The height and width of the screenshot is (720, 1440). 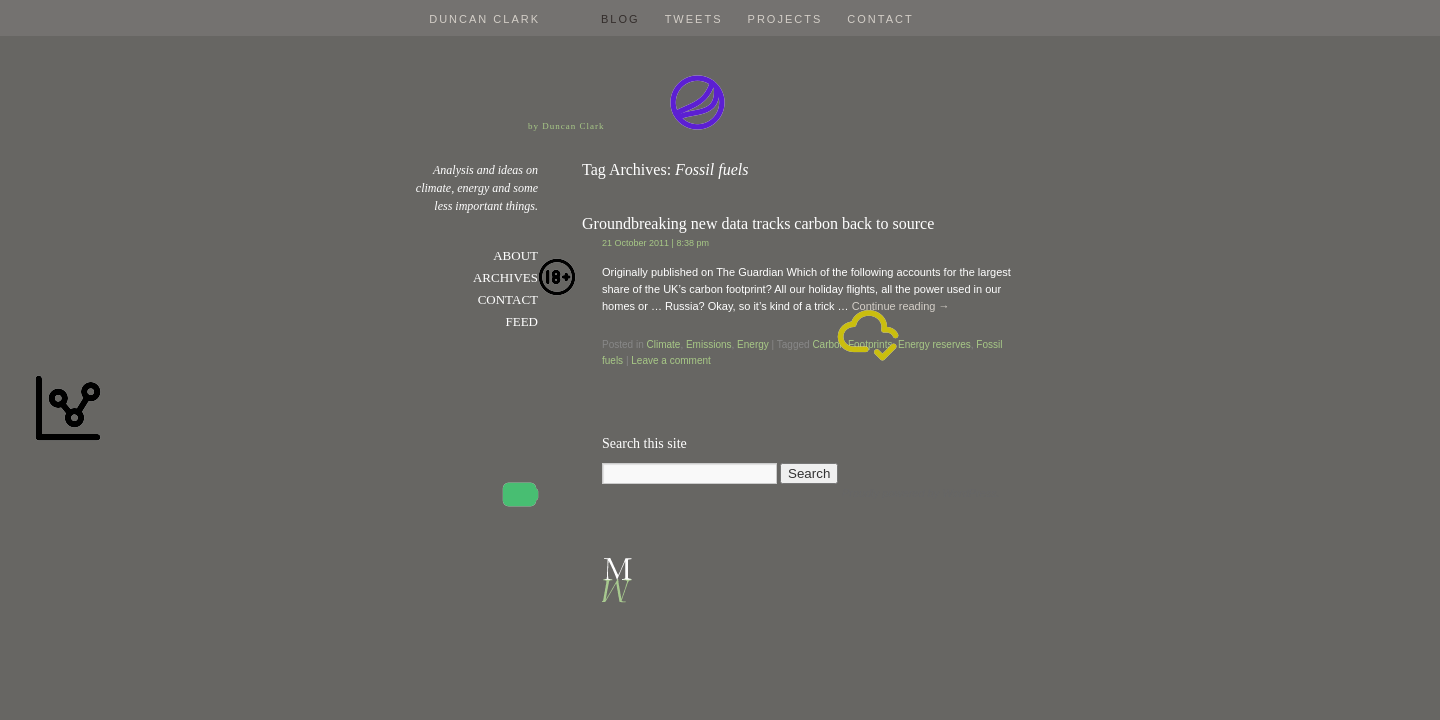 I want to click on file successfully uploaded to cloud storage, so click(x=868, y=332).